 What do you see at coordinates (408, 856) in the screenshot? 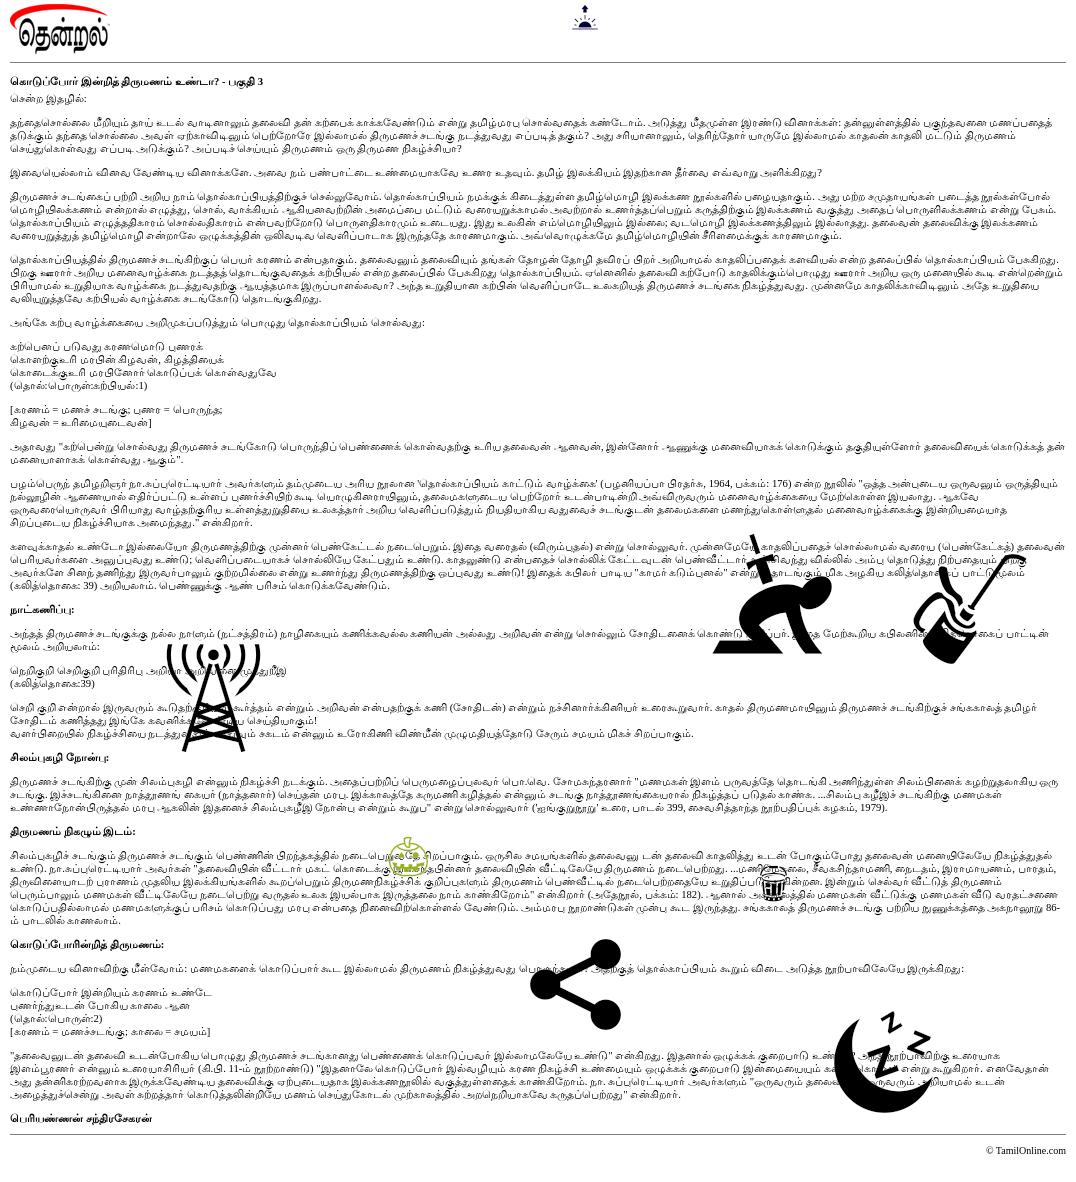
I see `access halloween-themed content or events` at bounding box center [408, 856].